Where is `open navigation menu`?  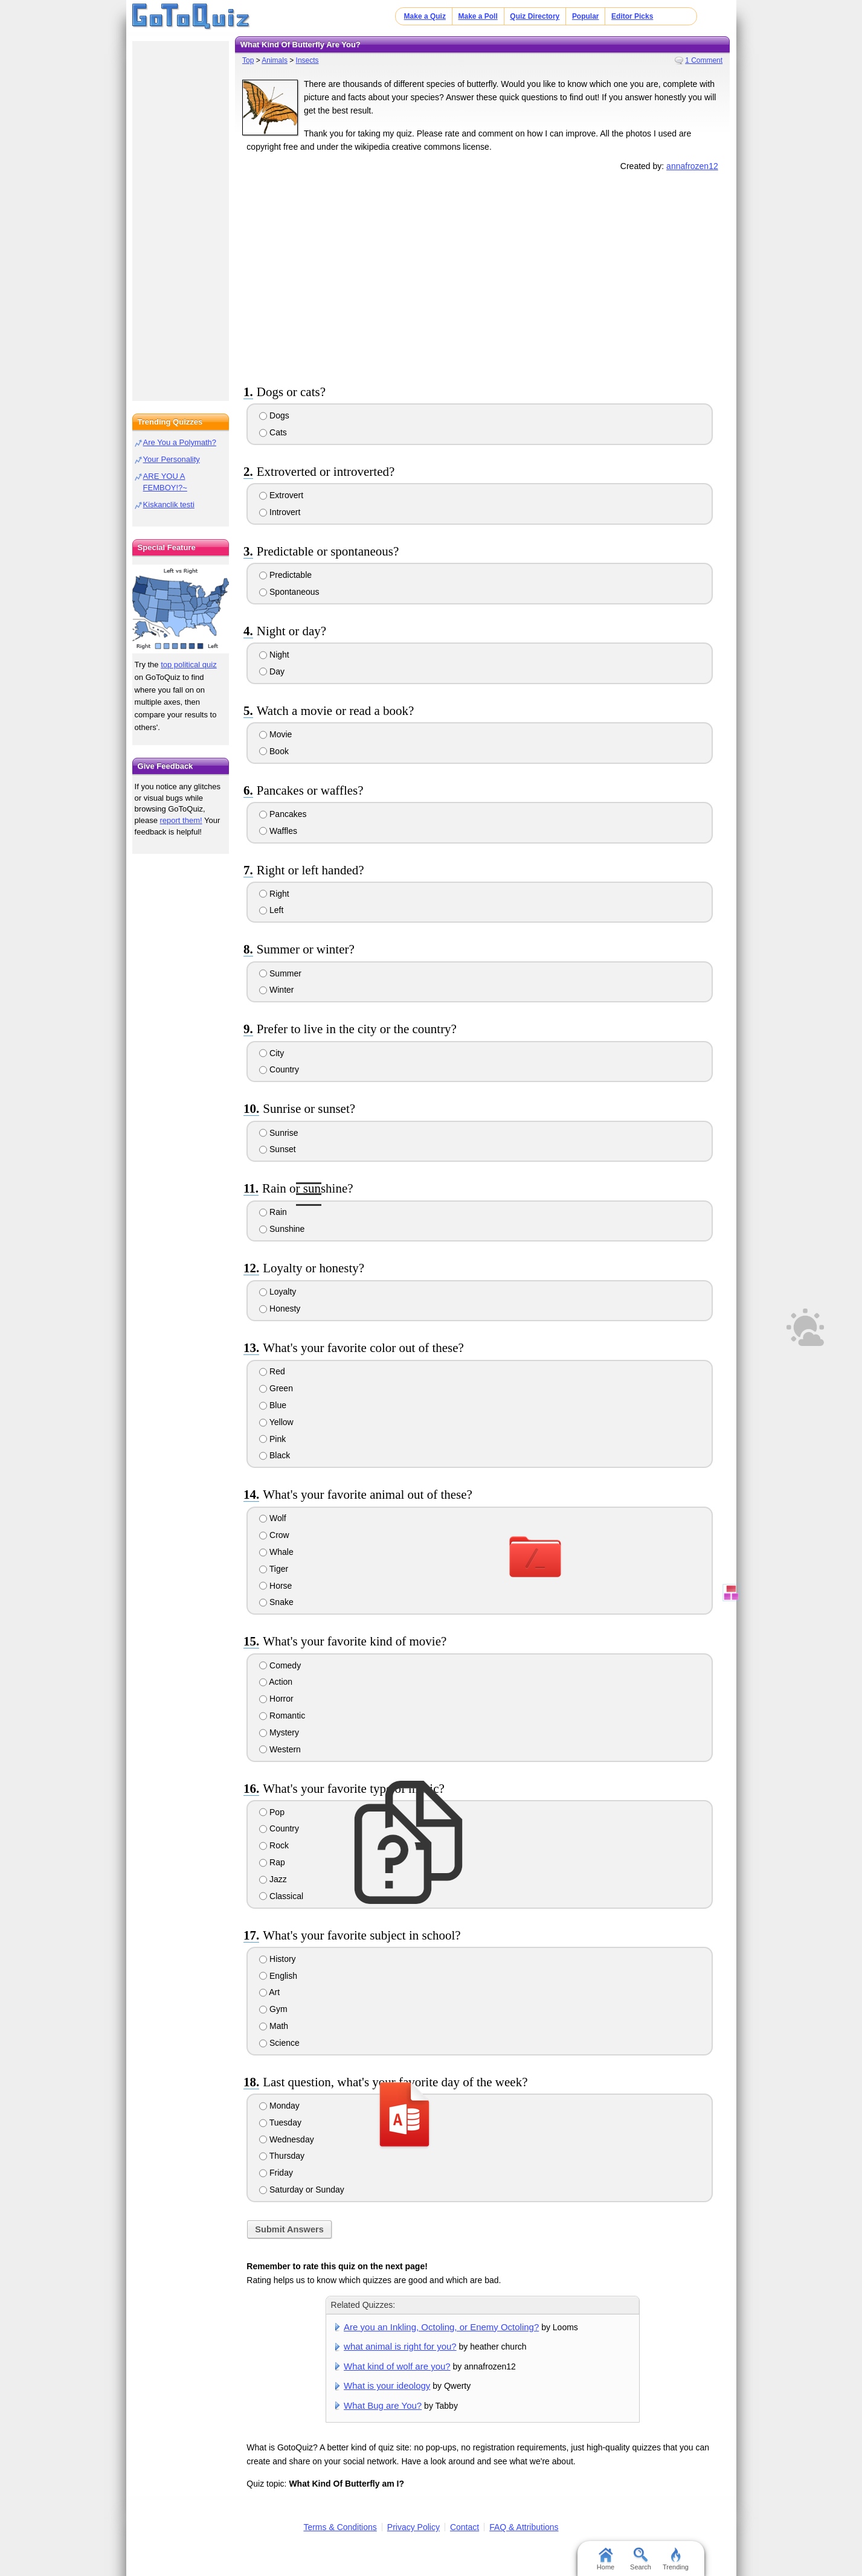 open navigation menu is located at coordinates (309, 1195).